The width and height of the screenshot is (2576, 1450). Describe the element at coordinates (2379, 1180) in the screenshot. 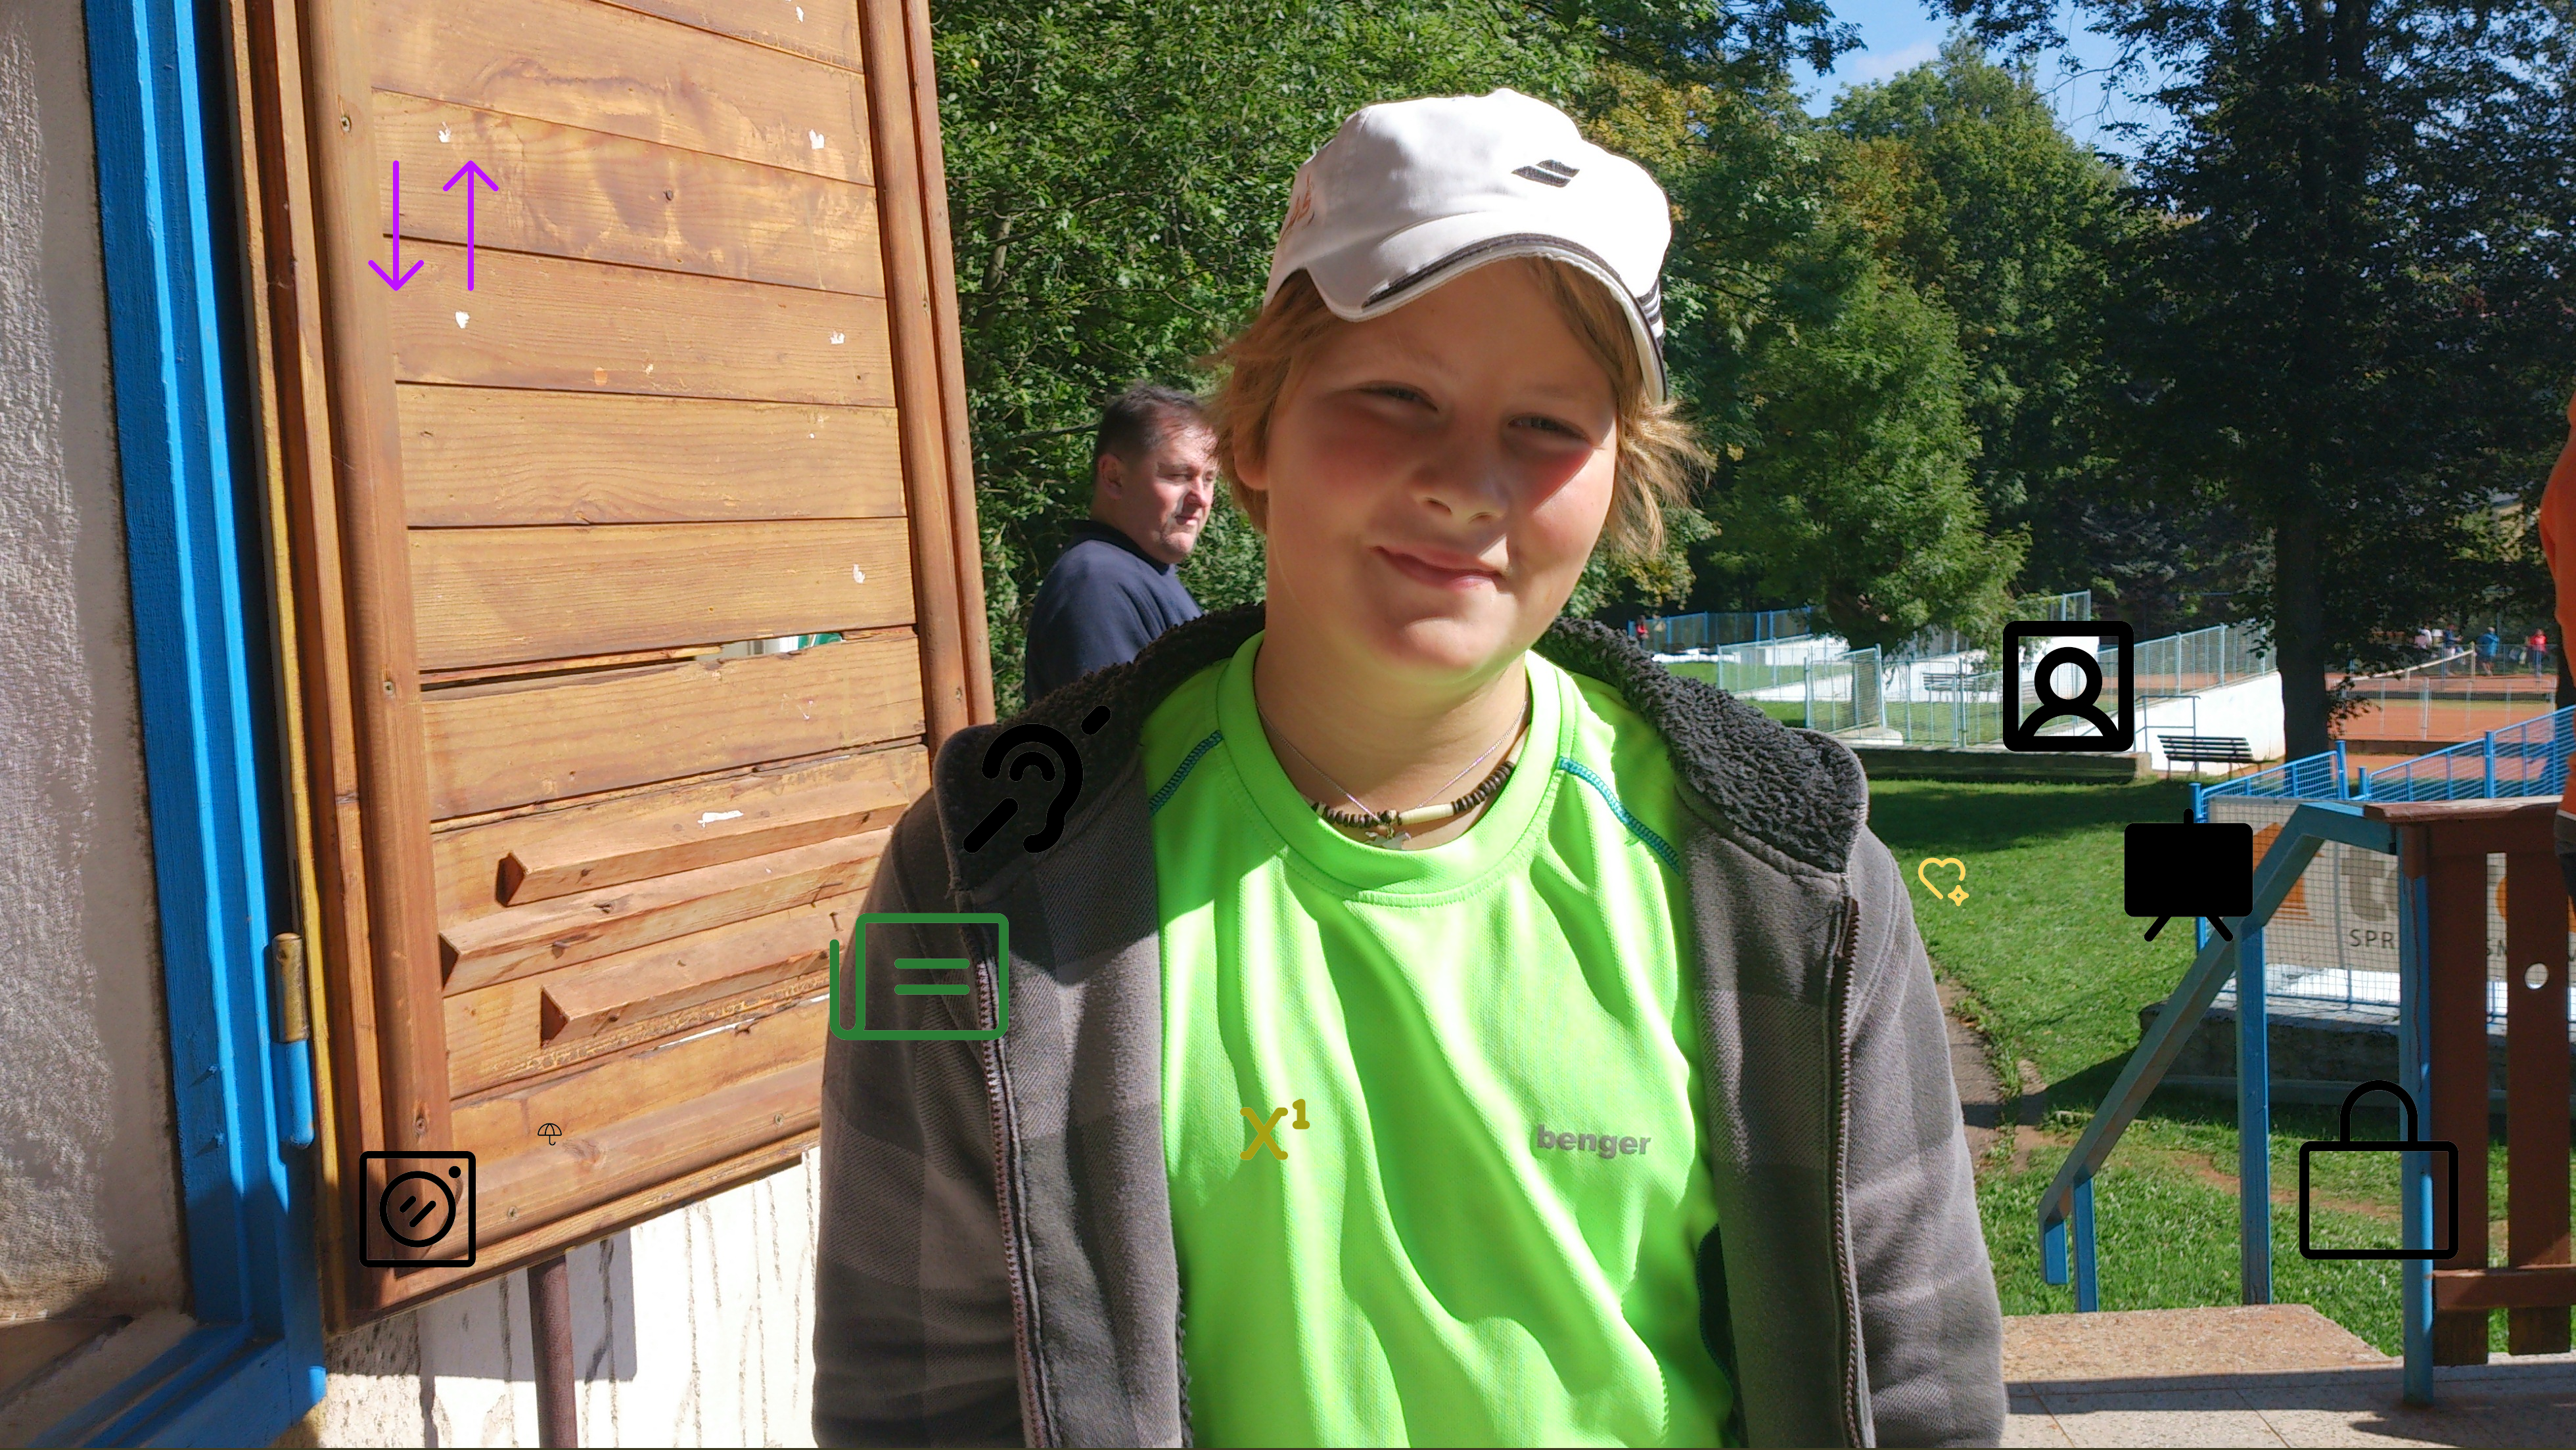

I see `lock or secure this item` at that location.